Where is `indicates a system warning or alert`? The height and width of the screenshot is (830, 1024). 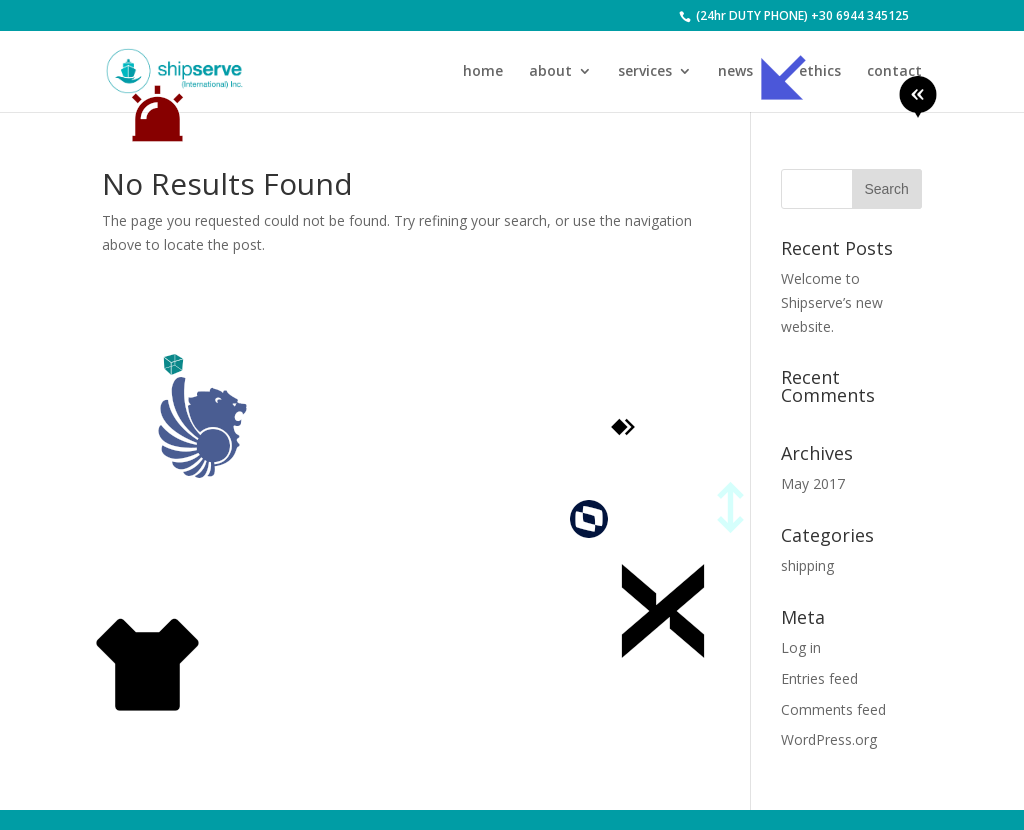 indicates a system warning or alert is located at coordinates (157, 113).